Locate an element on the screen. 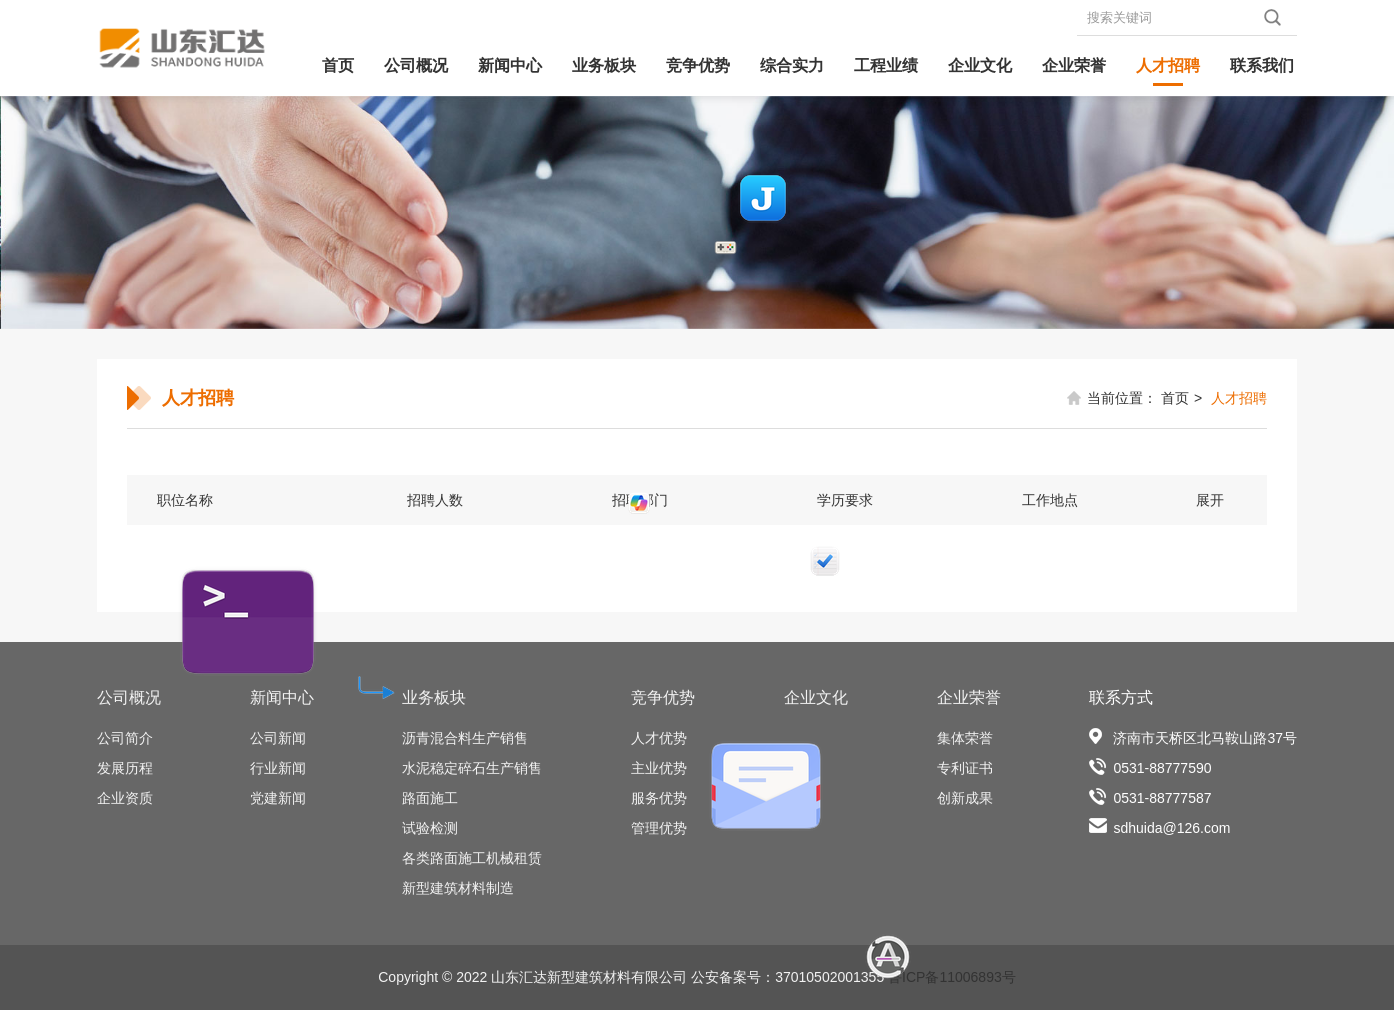  open terminal with root/administrator privileges is located at coordinates (248, 622).